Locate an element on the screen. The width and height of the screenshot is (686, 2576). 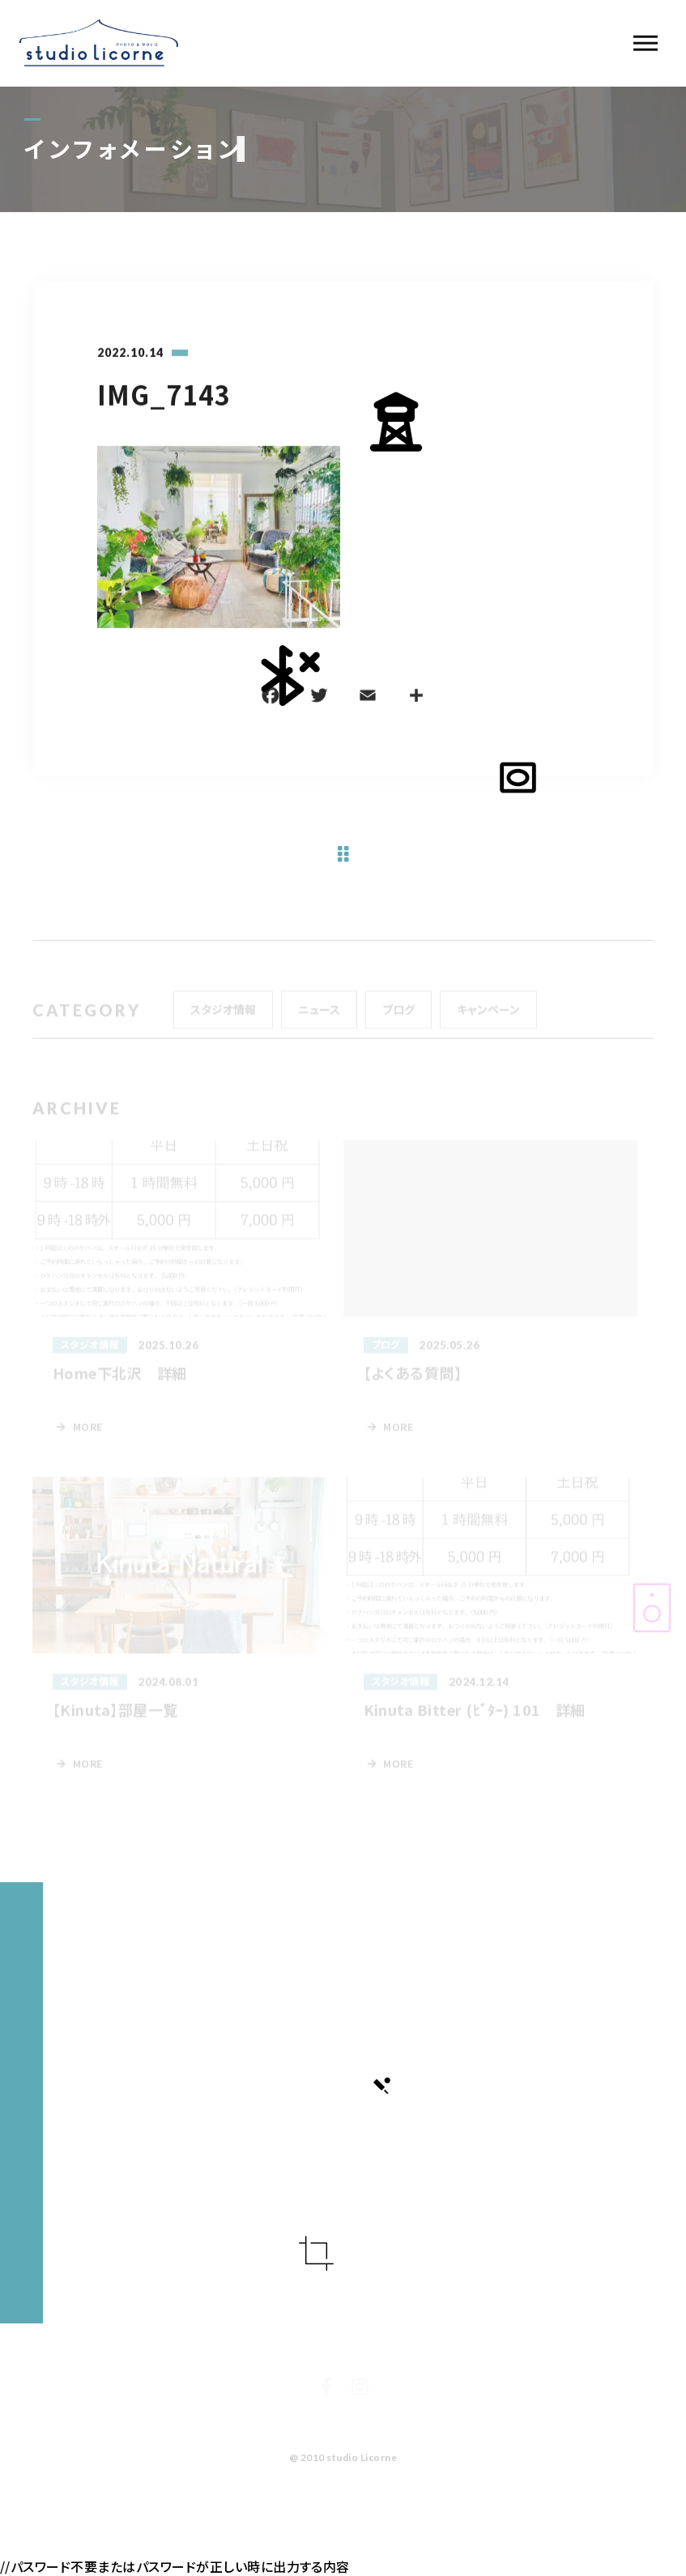
adjust speaker or audio output settings is located at coordinates (652, 1608).